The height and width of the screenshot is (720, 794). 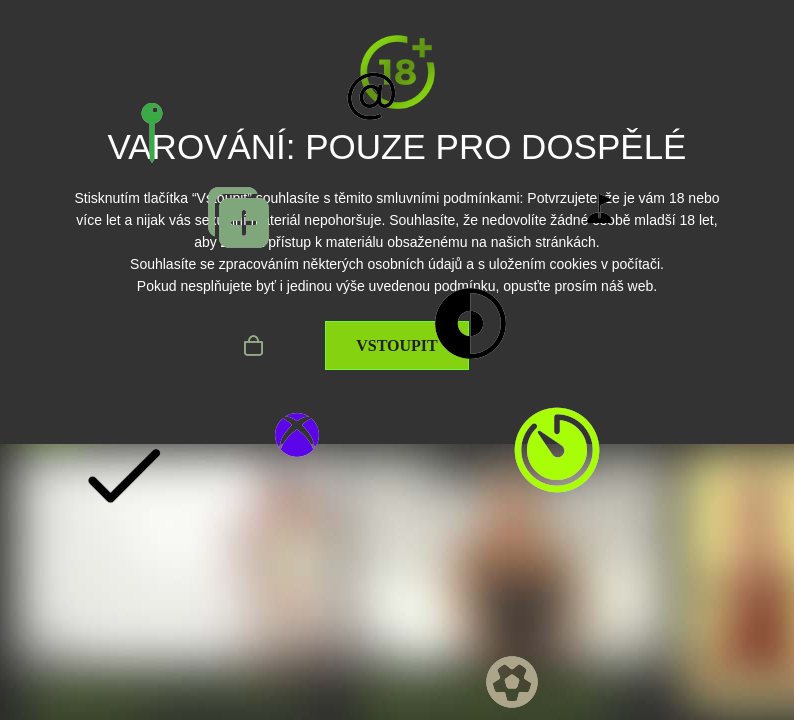 What do you see at coordinates (512, 682) in the screenshot?
I see `access sports or soccer-related content` at bounding box center [512, 682].